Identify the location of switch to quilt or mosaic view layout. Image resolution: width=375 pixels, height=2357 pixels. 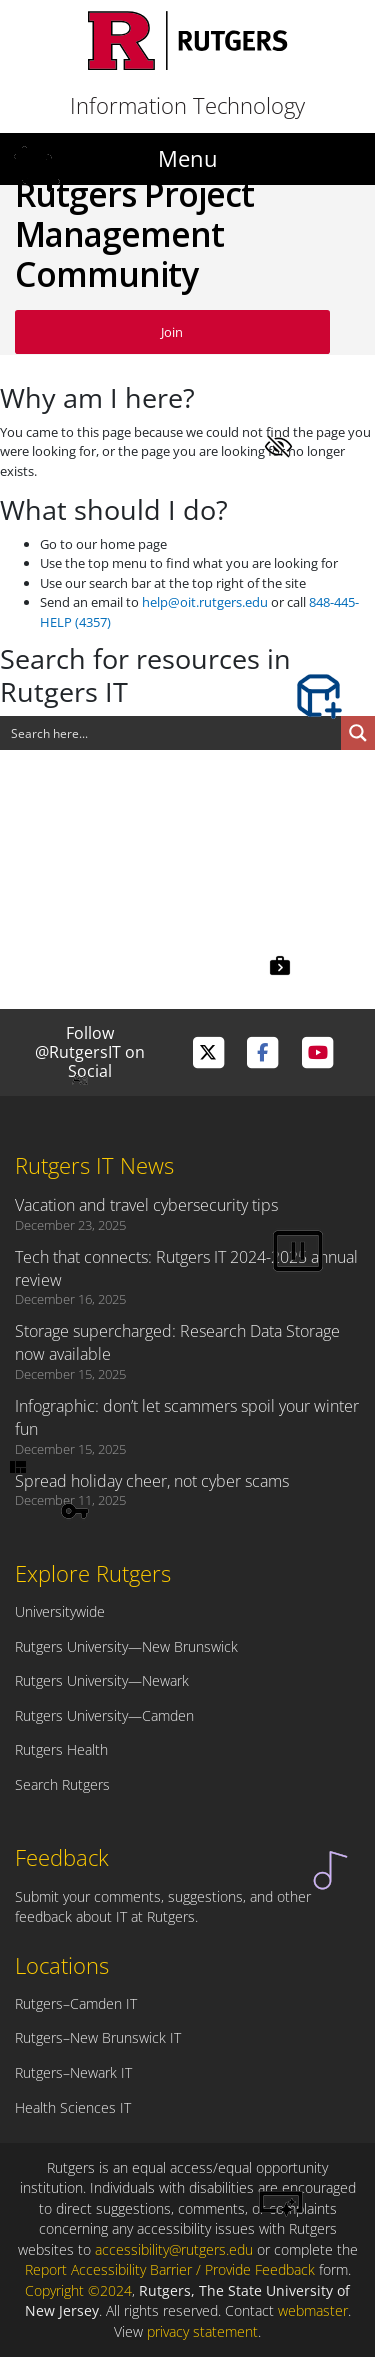
(17, 1467).